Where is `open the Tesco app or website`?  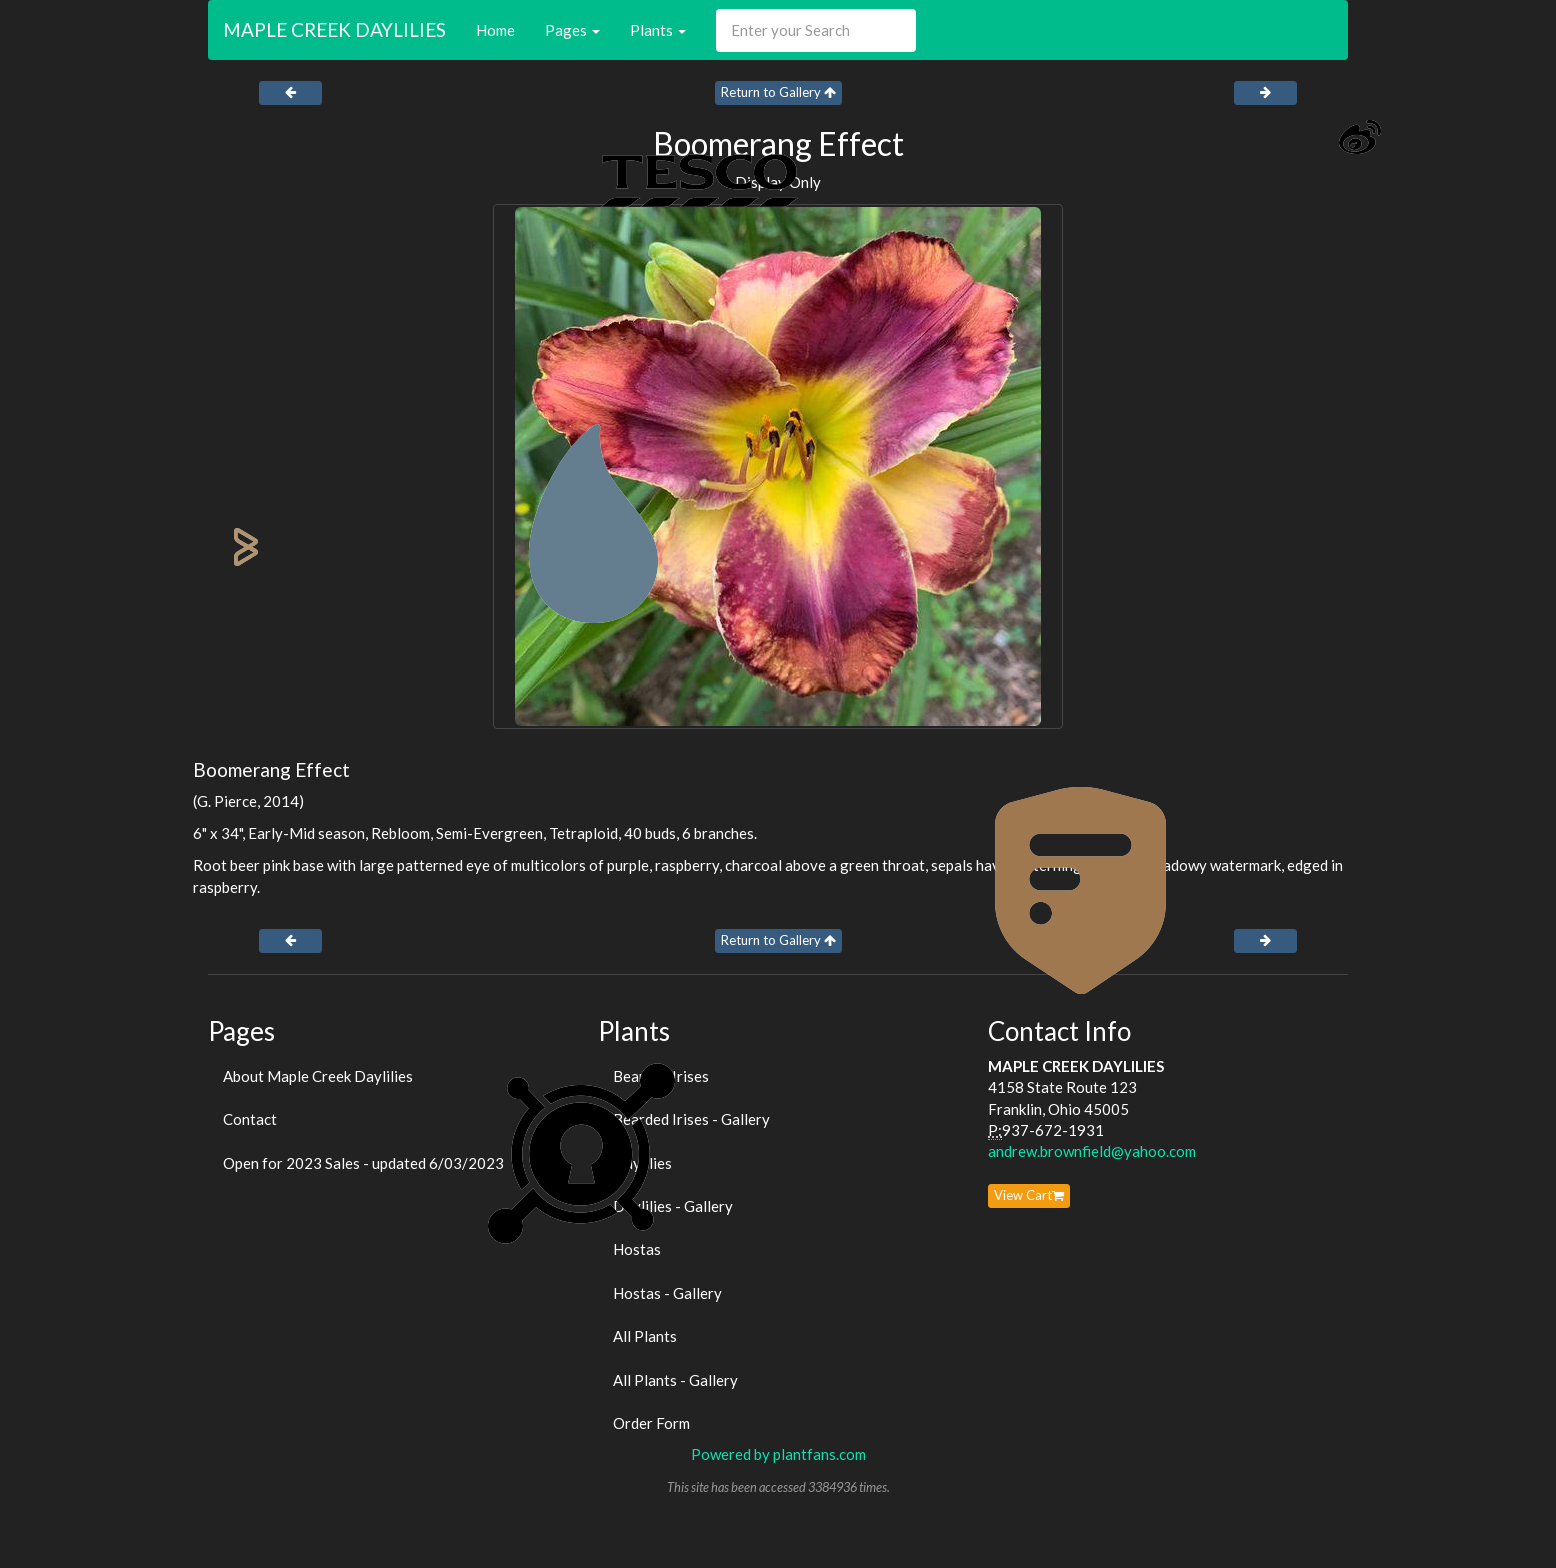 open the Tesco app or website is located at coordinates (699, 180).